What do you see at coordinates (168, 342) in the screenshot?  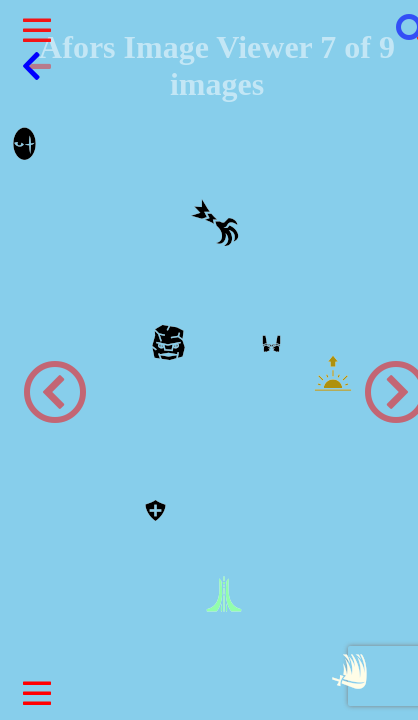 I see `select golem character or unit` at bounding box center [168, 342].